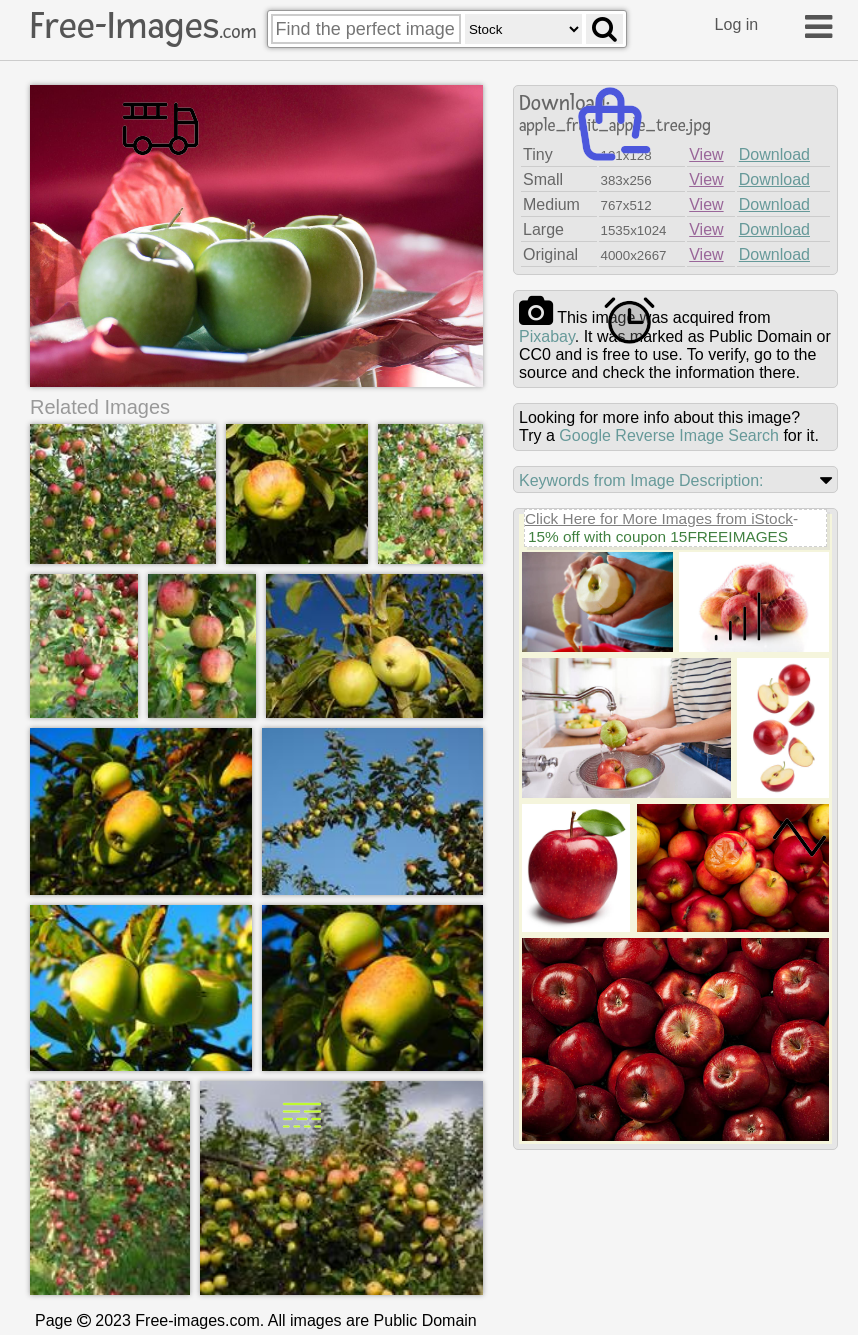 The height and width of the screenshot is (1335, 858). Describe the element at coordinates (799, 837) in the screenshot. I see `toggle triangle waveform in audio synthesizer` at that location.